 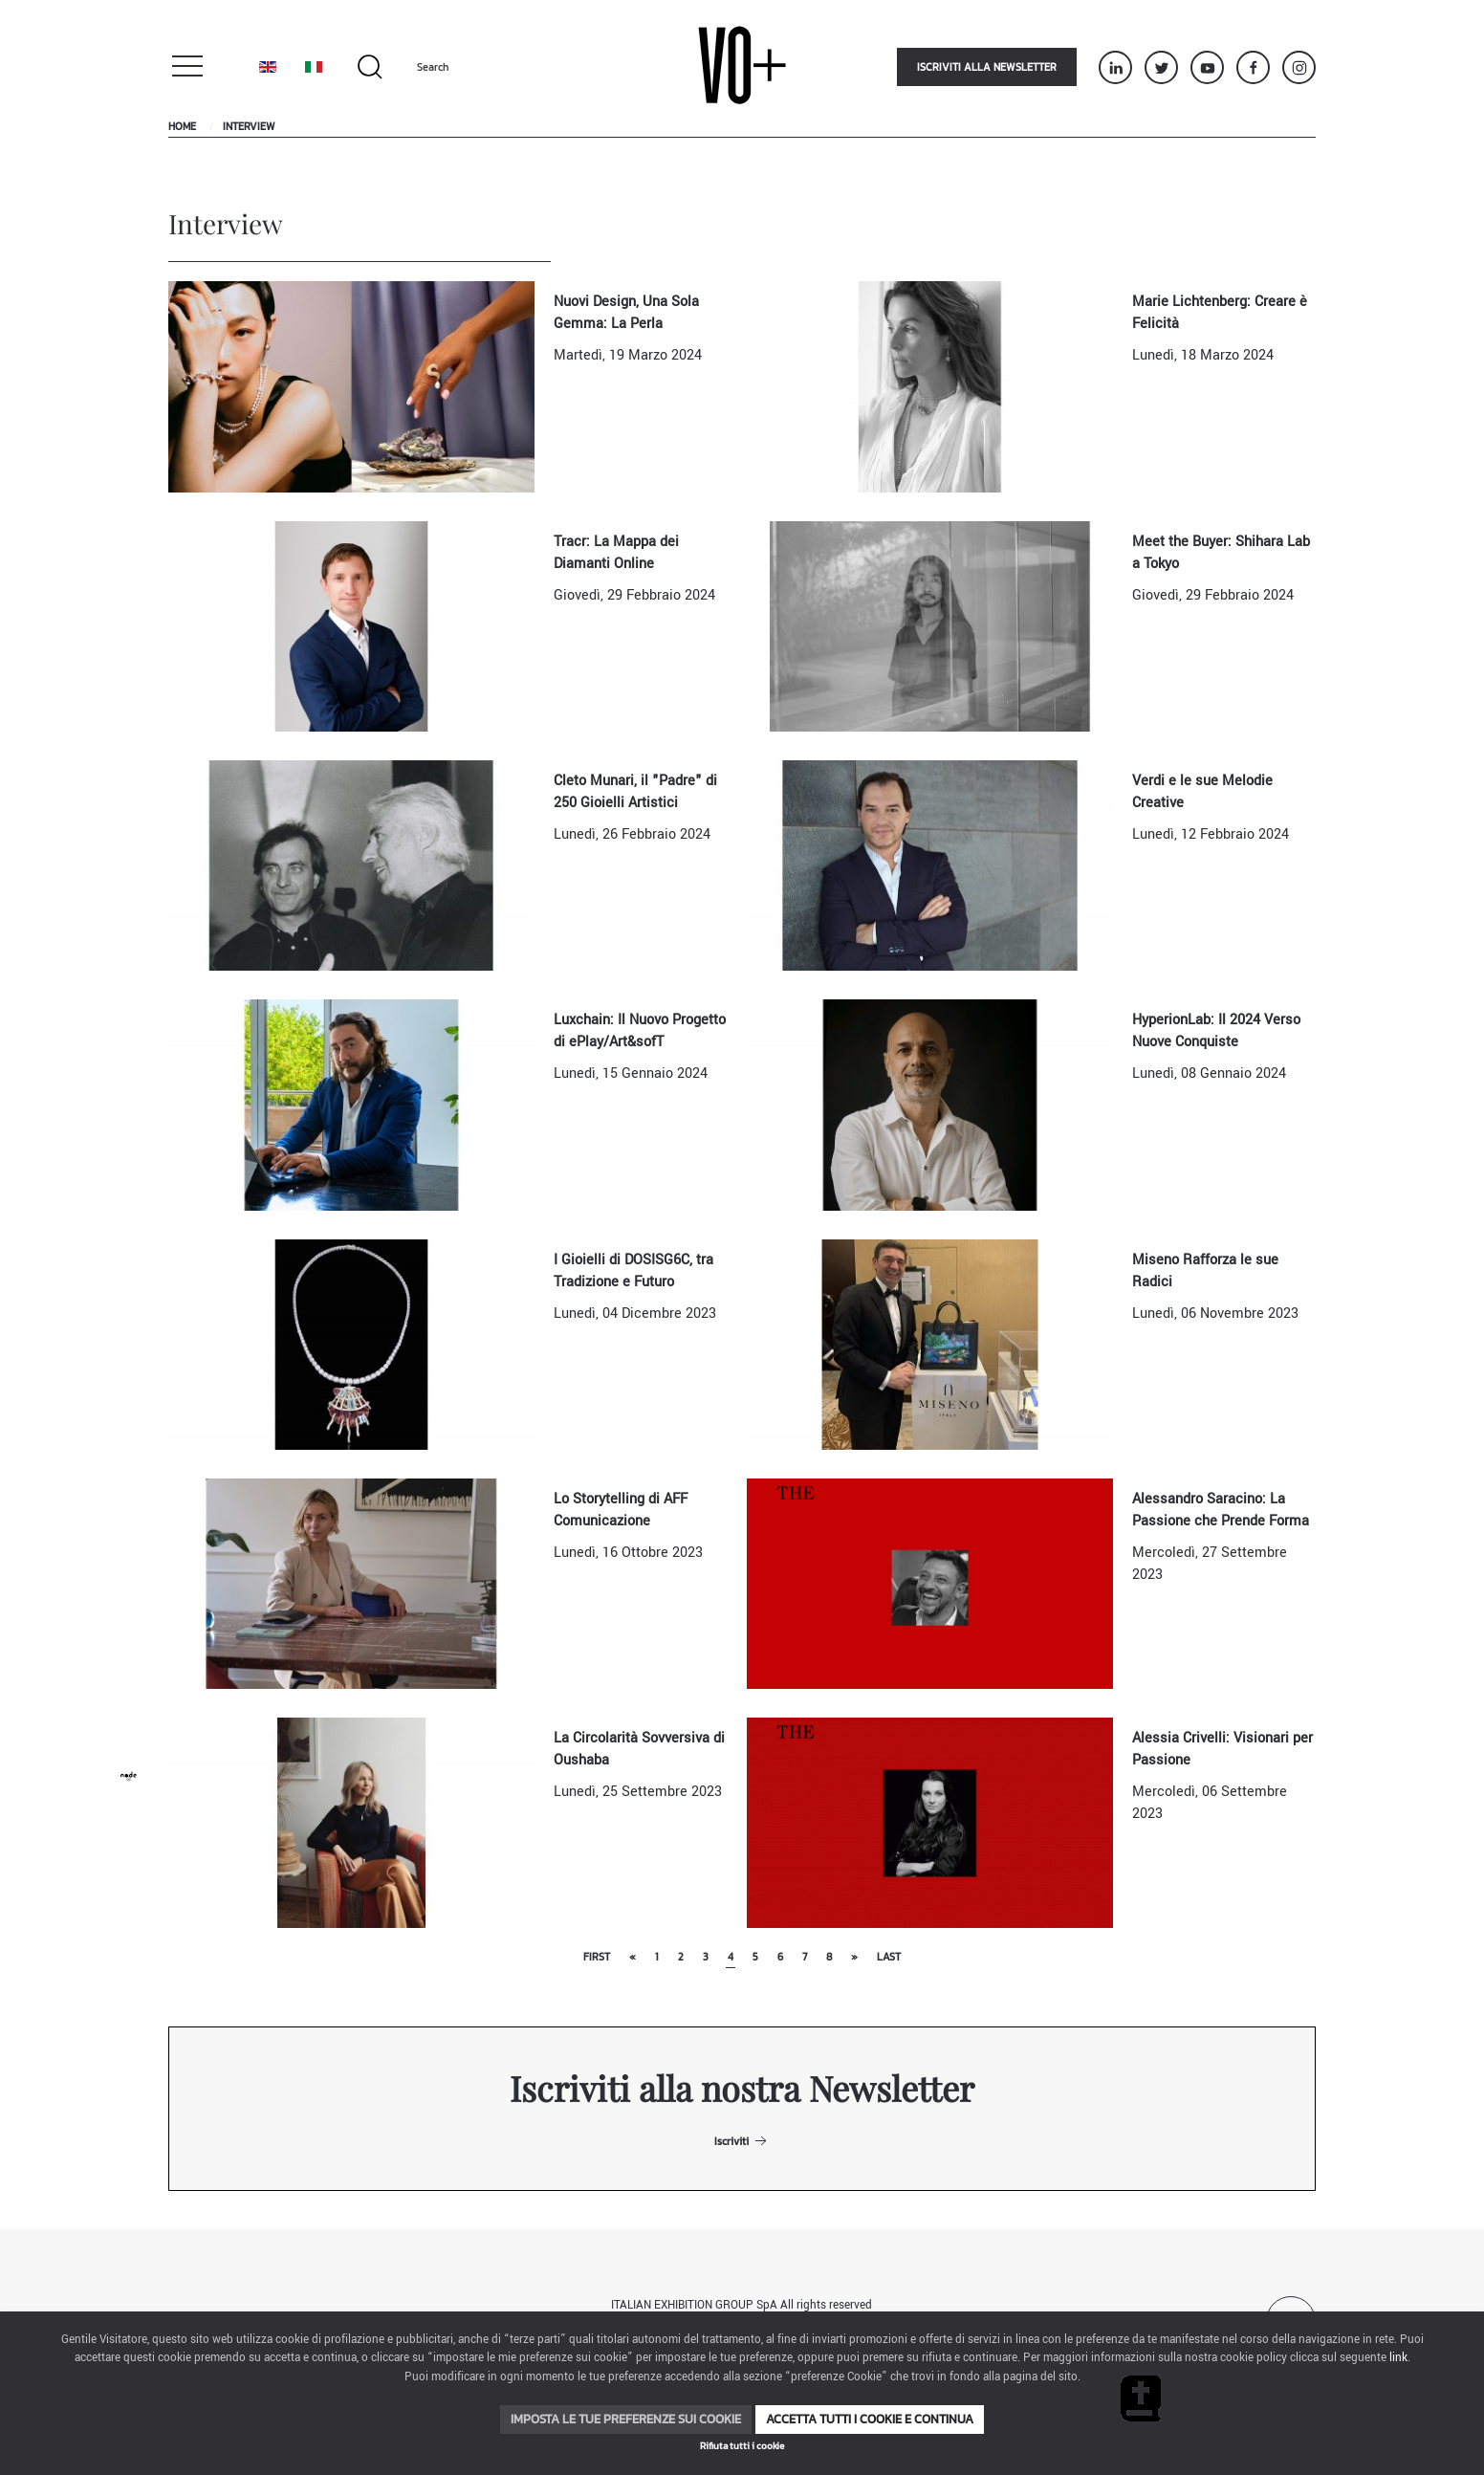 I want to click on access bible or religious texts, so click(x=1141, y=2398).